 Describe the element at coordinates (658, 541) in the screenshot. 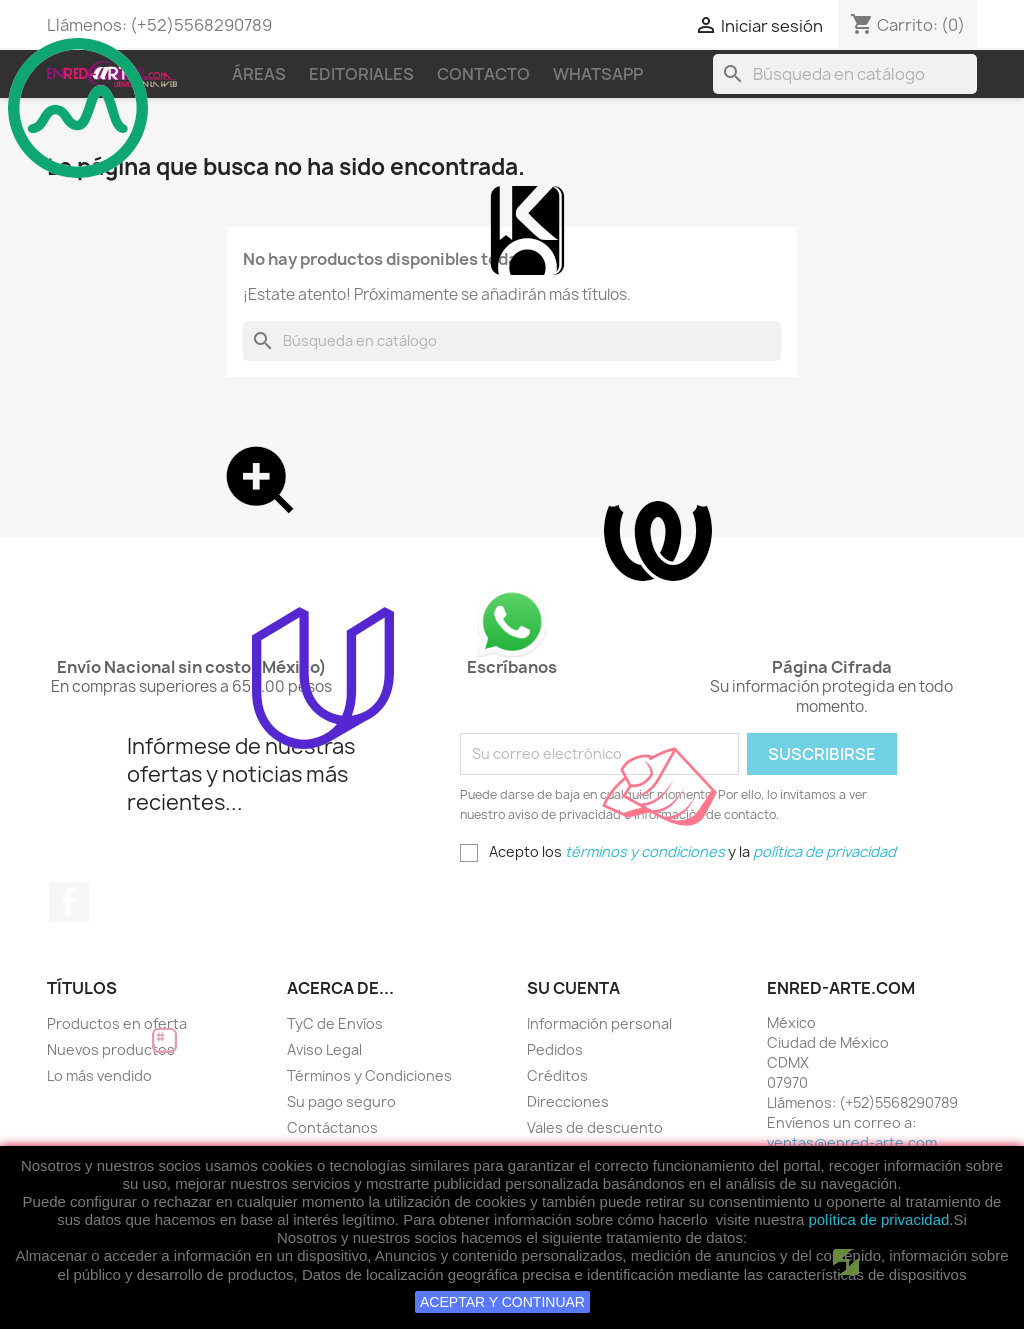

I see `open weblate translation platform` at that location.